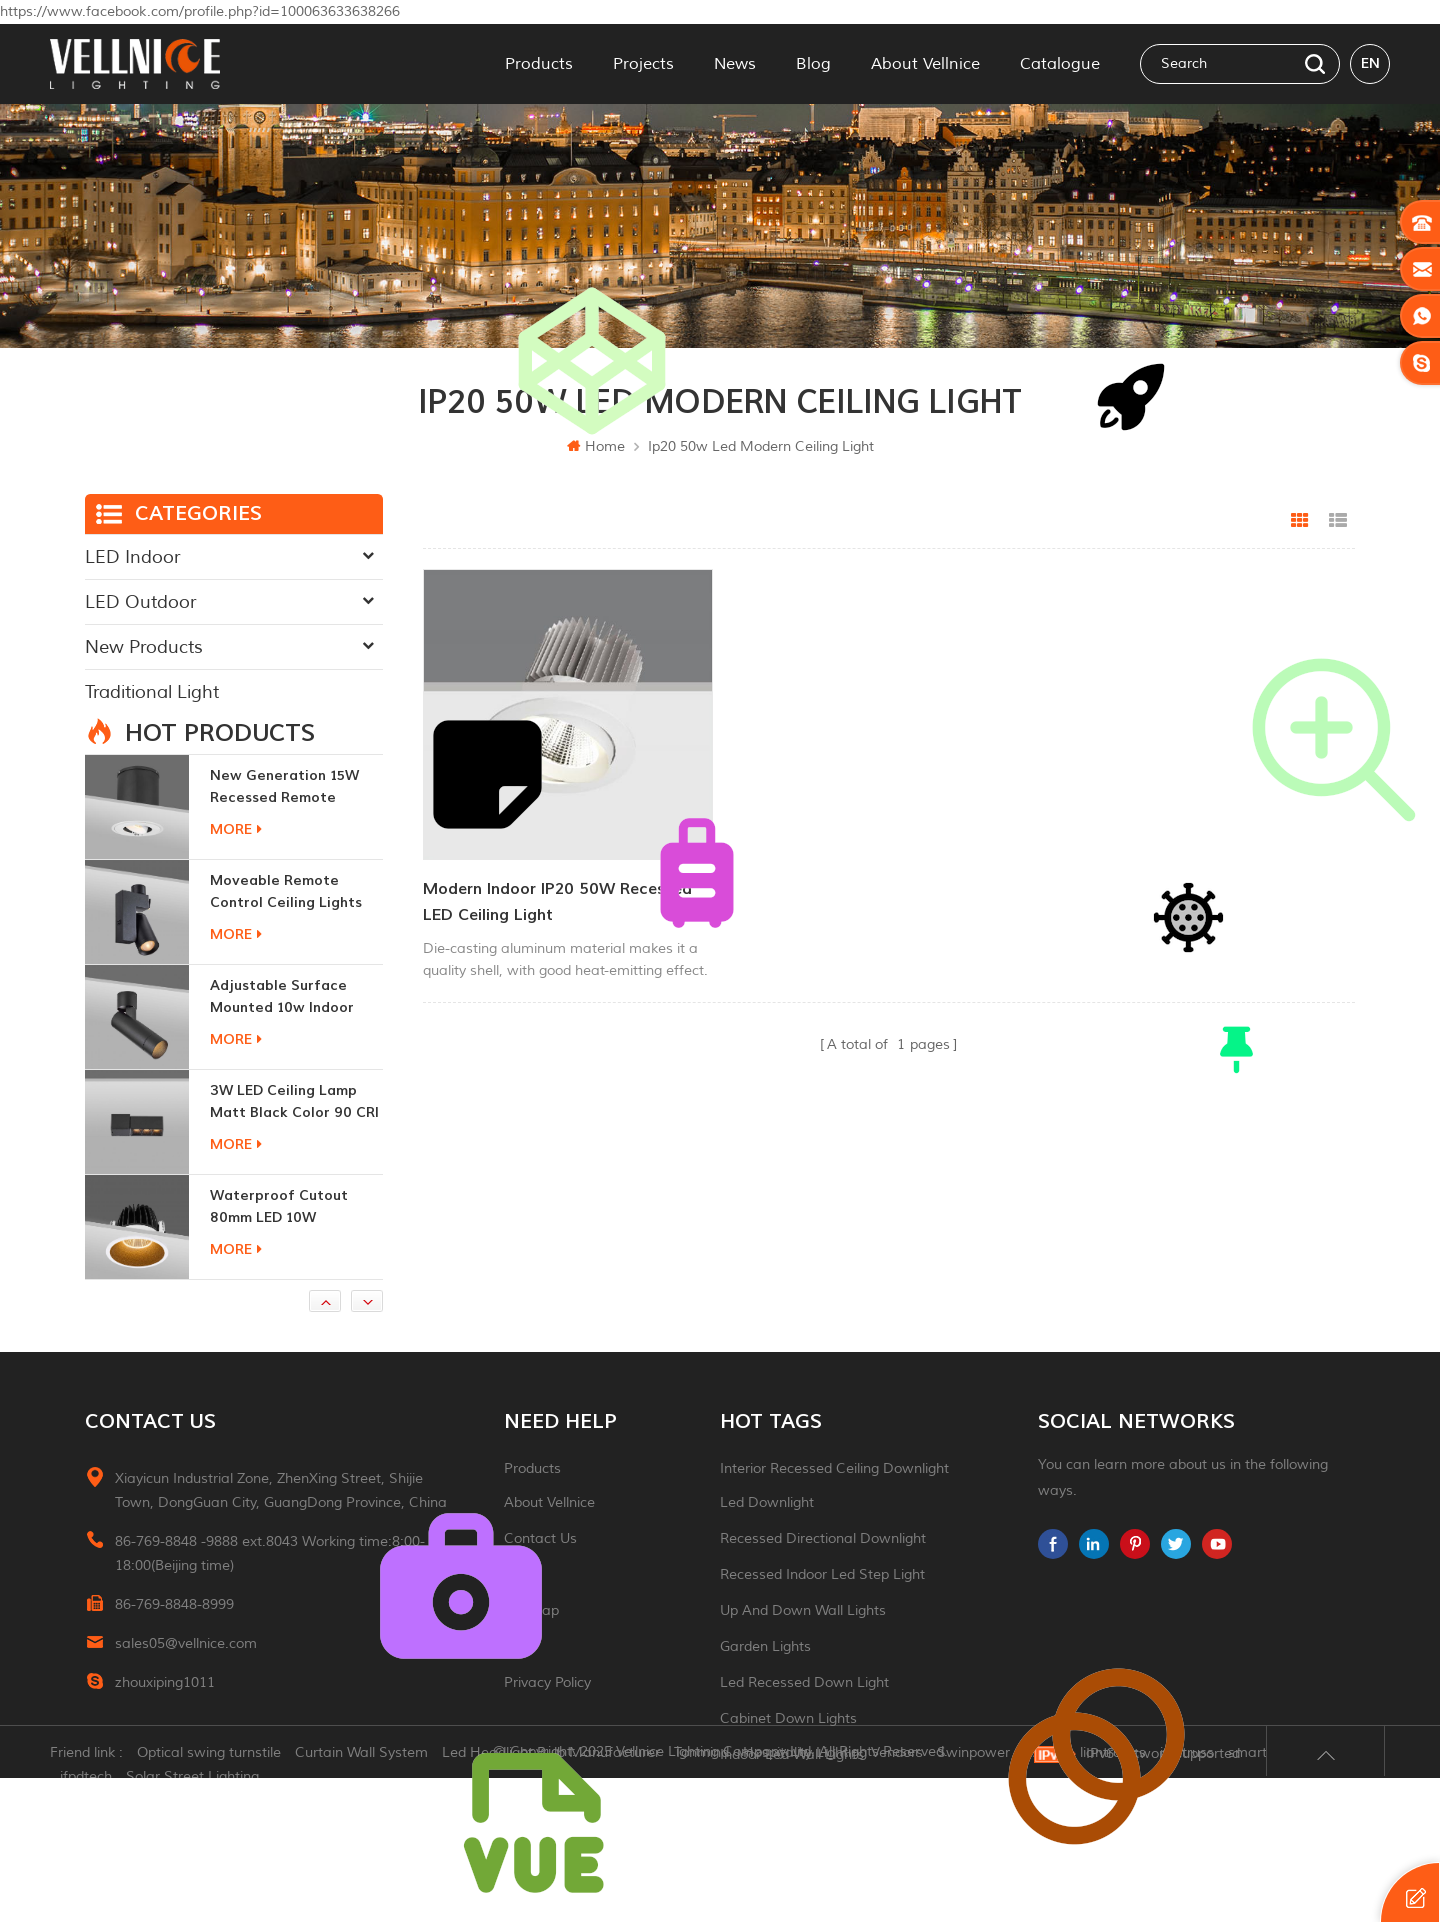 Image resolution: width=1440 pixels, height=1922 pixels. Describe the element at coordinates (536, 1828) in the screenshot. I see `vue.js file type indicator` at that location.